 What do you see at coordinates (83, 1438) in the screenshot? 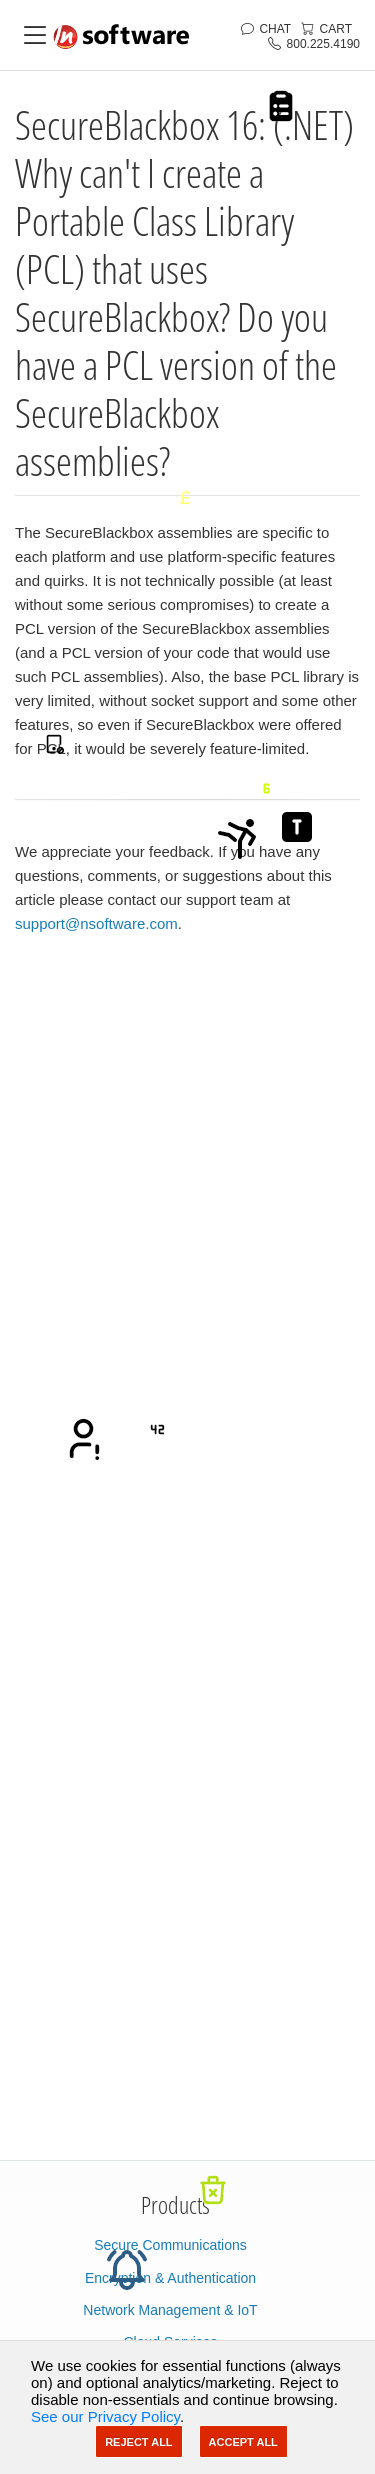
I see `user account requires attention` at bounding box center [83, 1438].